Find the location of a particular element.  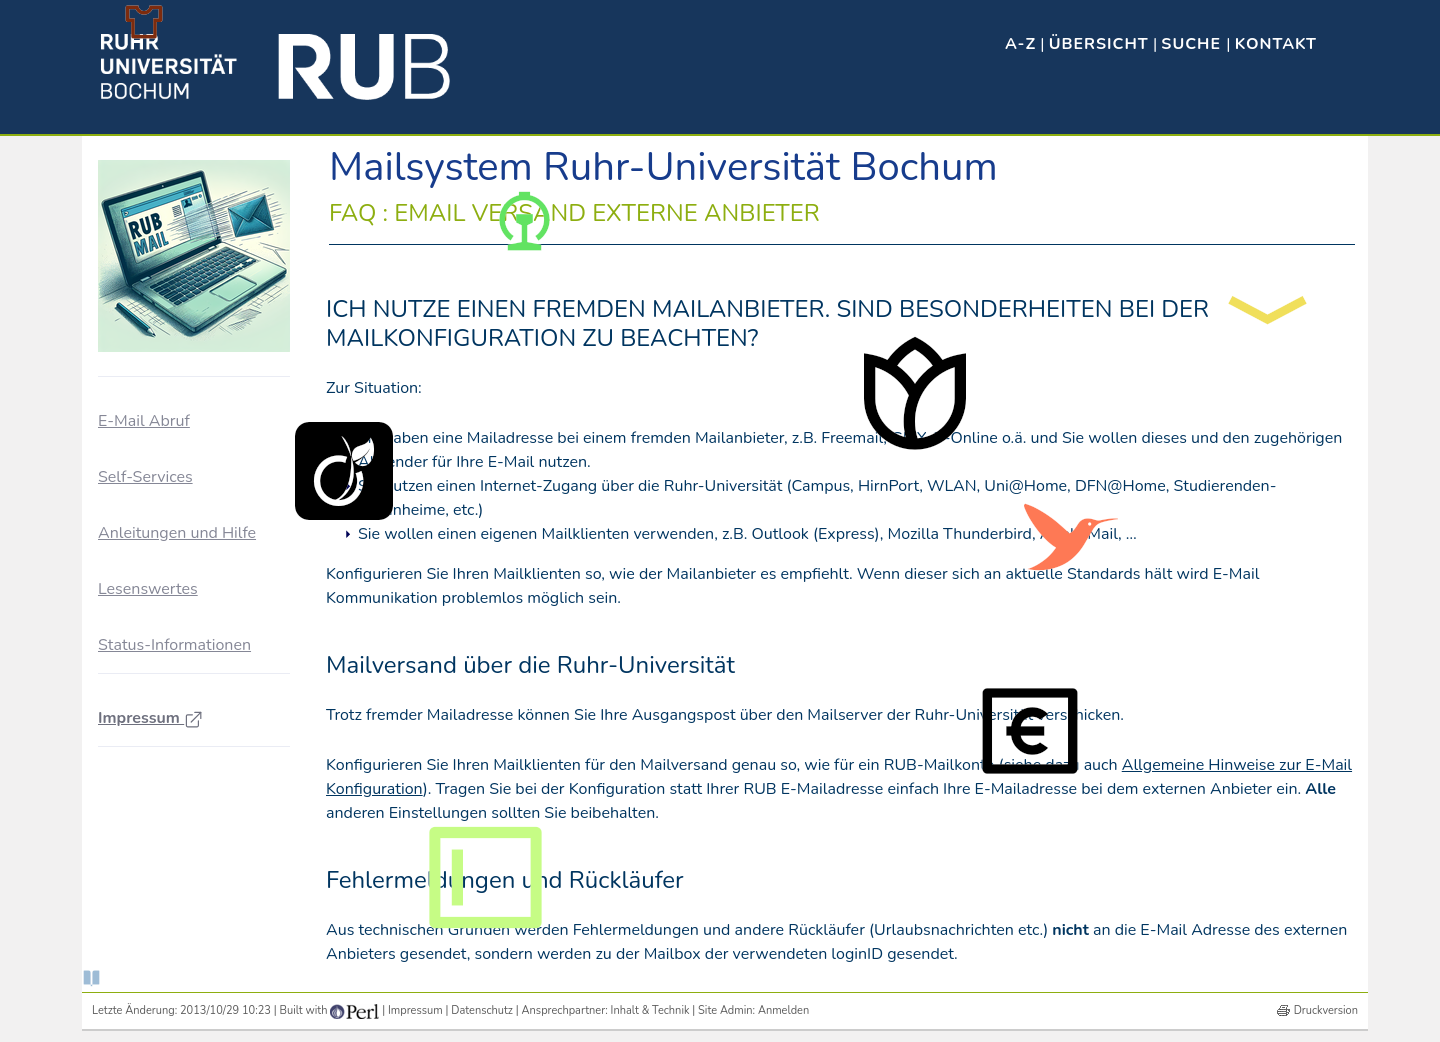

switch to left sidebar layout is located at coordinates (485, 877).